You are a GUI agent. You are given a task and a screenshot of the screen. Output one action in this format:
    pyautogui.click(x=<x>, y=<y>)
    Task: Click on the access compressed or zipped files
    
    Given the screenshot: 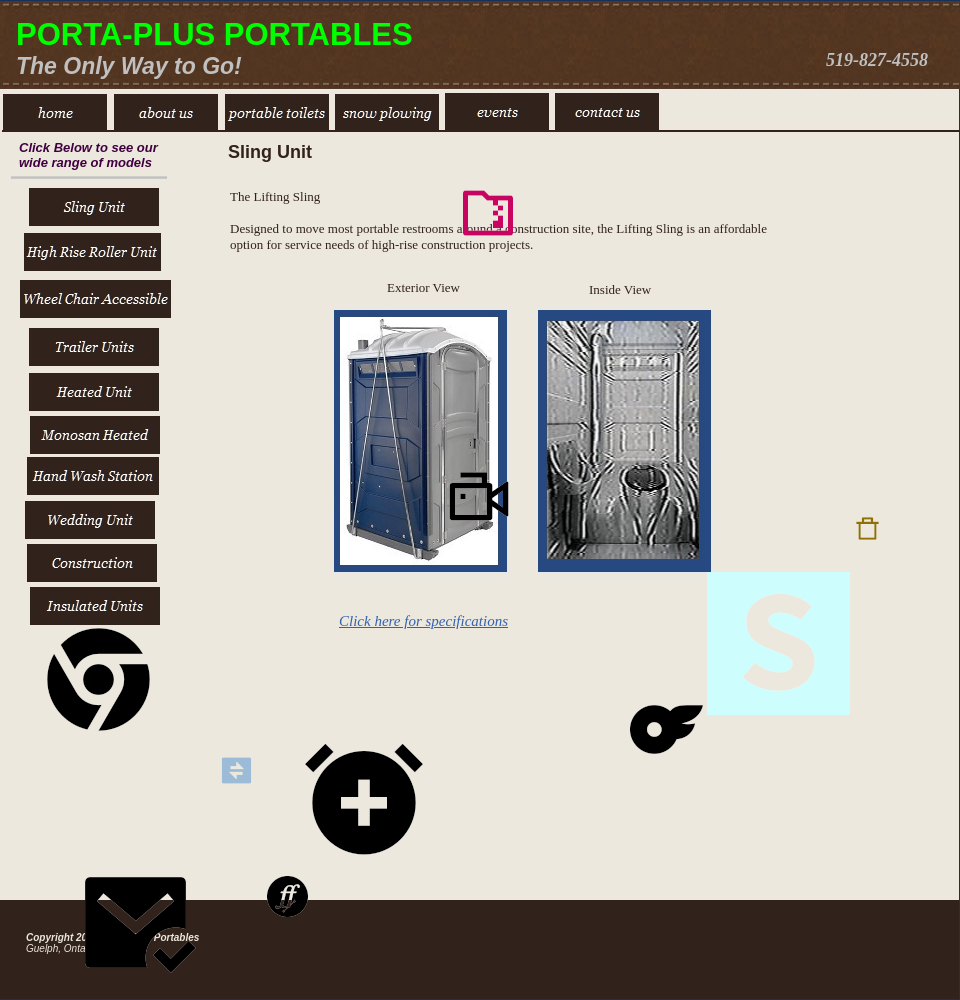 What is the action you would take?
    pyautogui.click(x=488, y=213)
    